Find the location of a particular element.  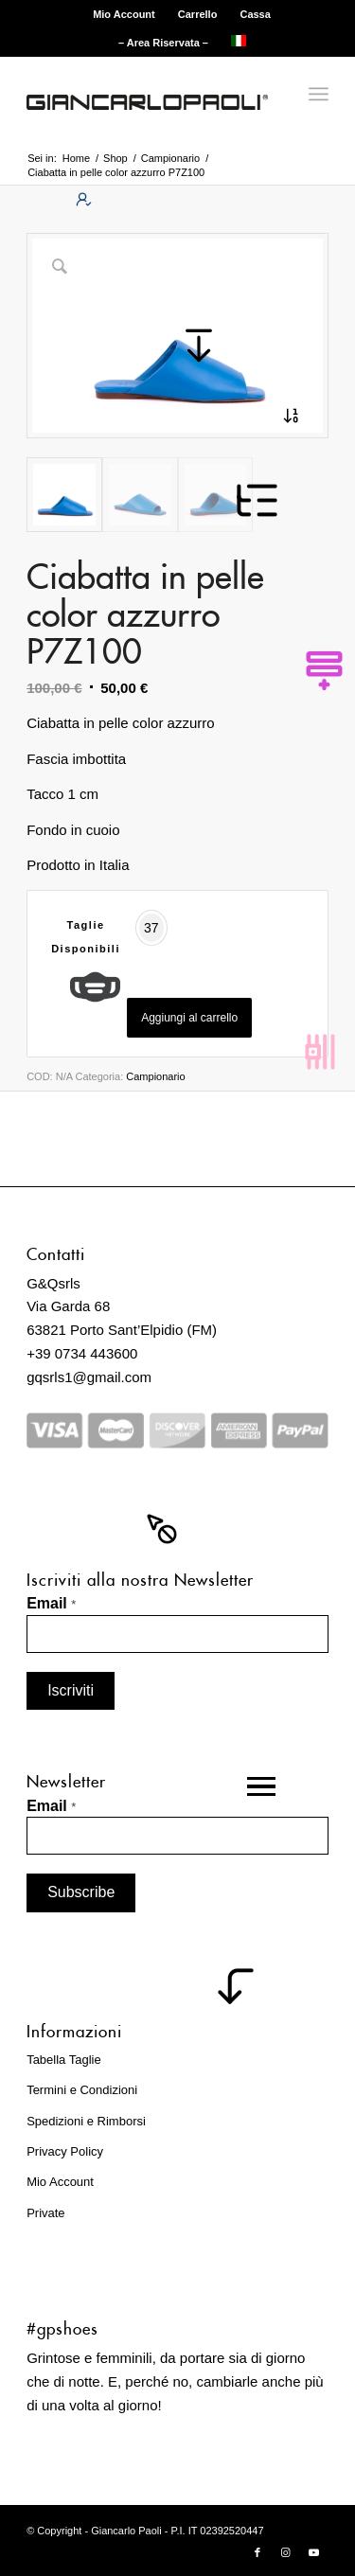

download a file is located at coordinates (199, 346).